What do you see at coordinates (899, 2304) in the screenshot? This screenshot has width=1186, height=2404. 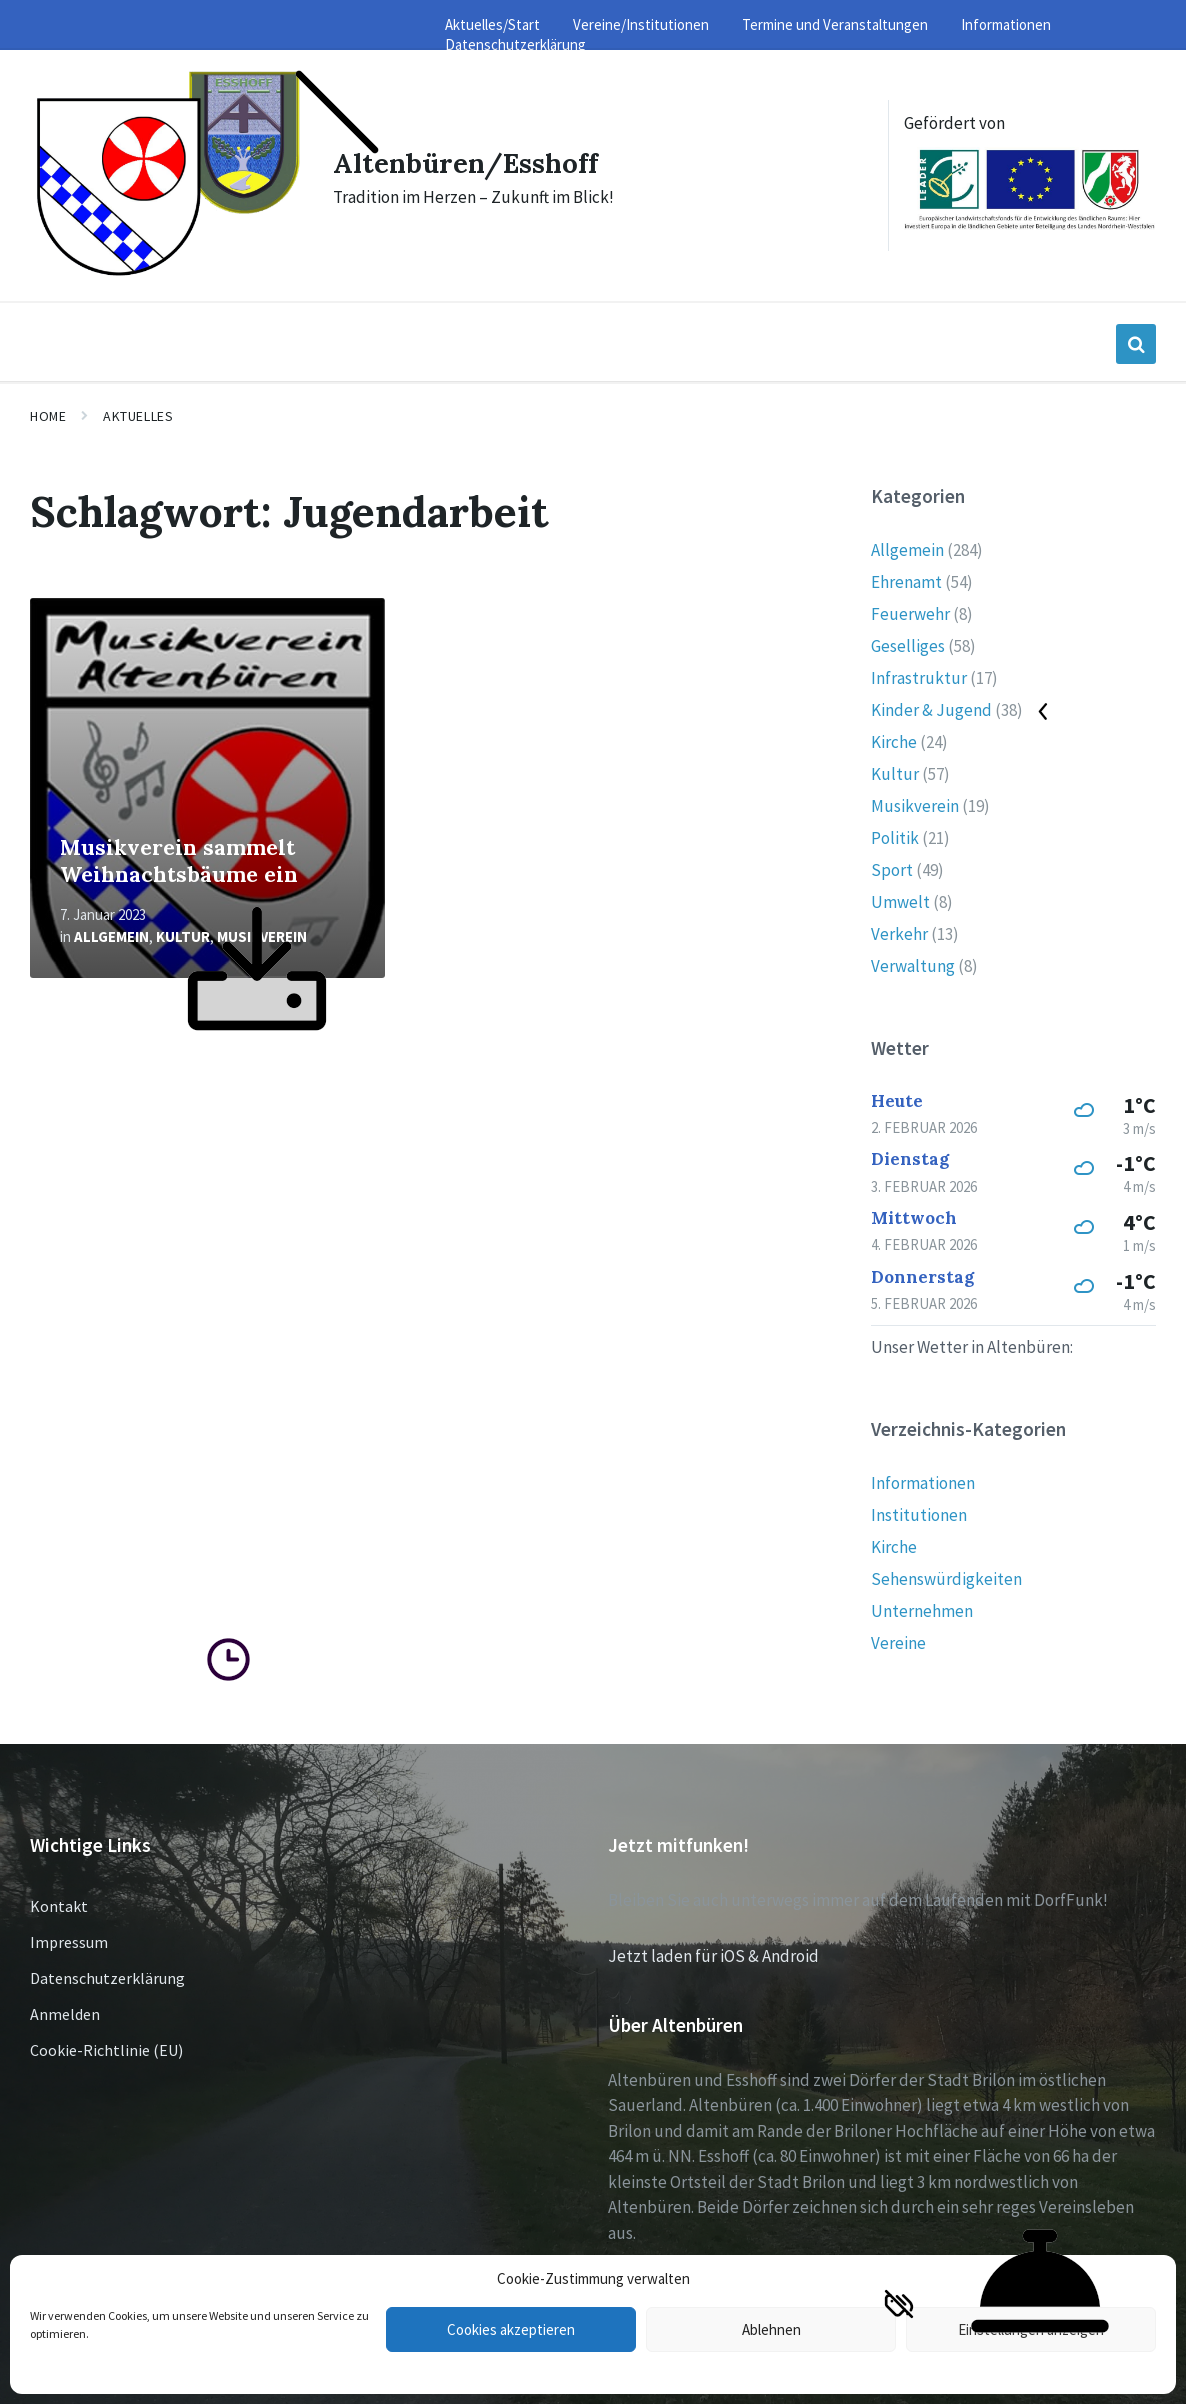 I see `disable or remove tags` at bounding box center [899, 2304].